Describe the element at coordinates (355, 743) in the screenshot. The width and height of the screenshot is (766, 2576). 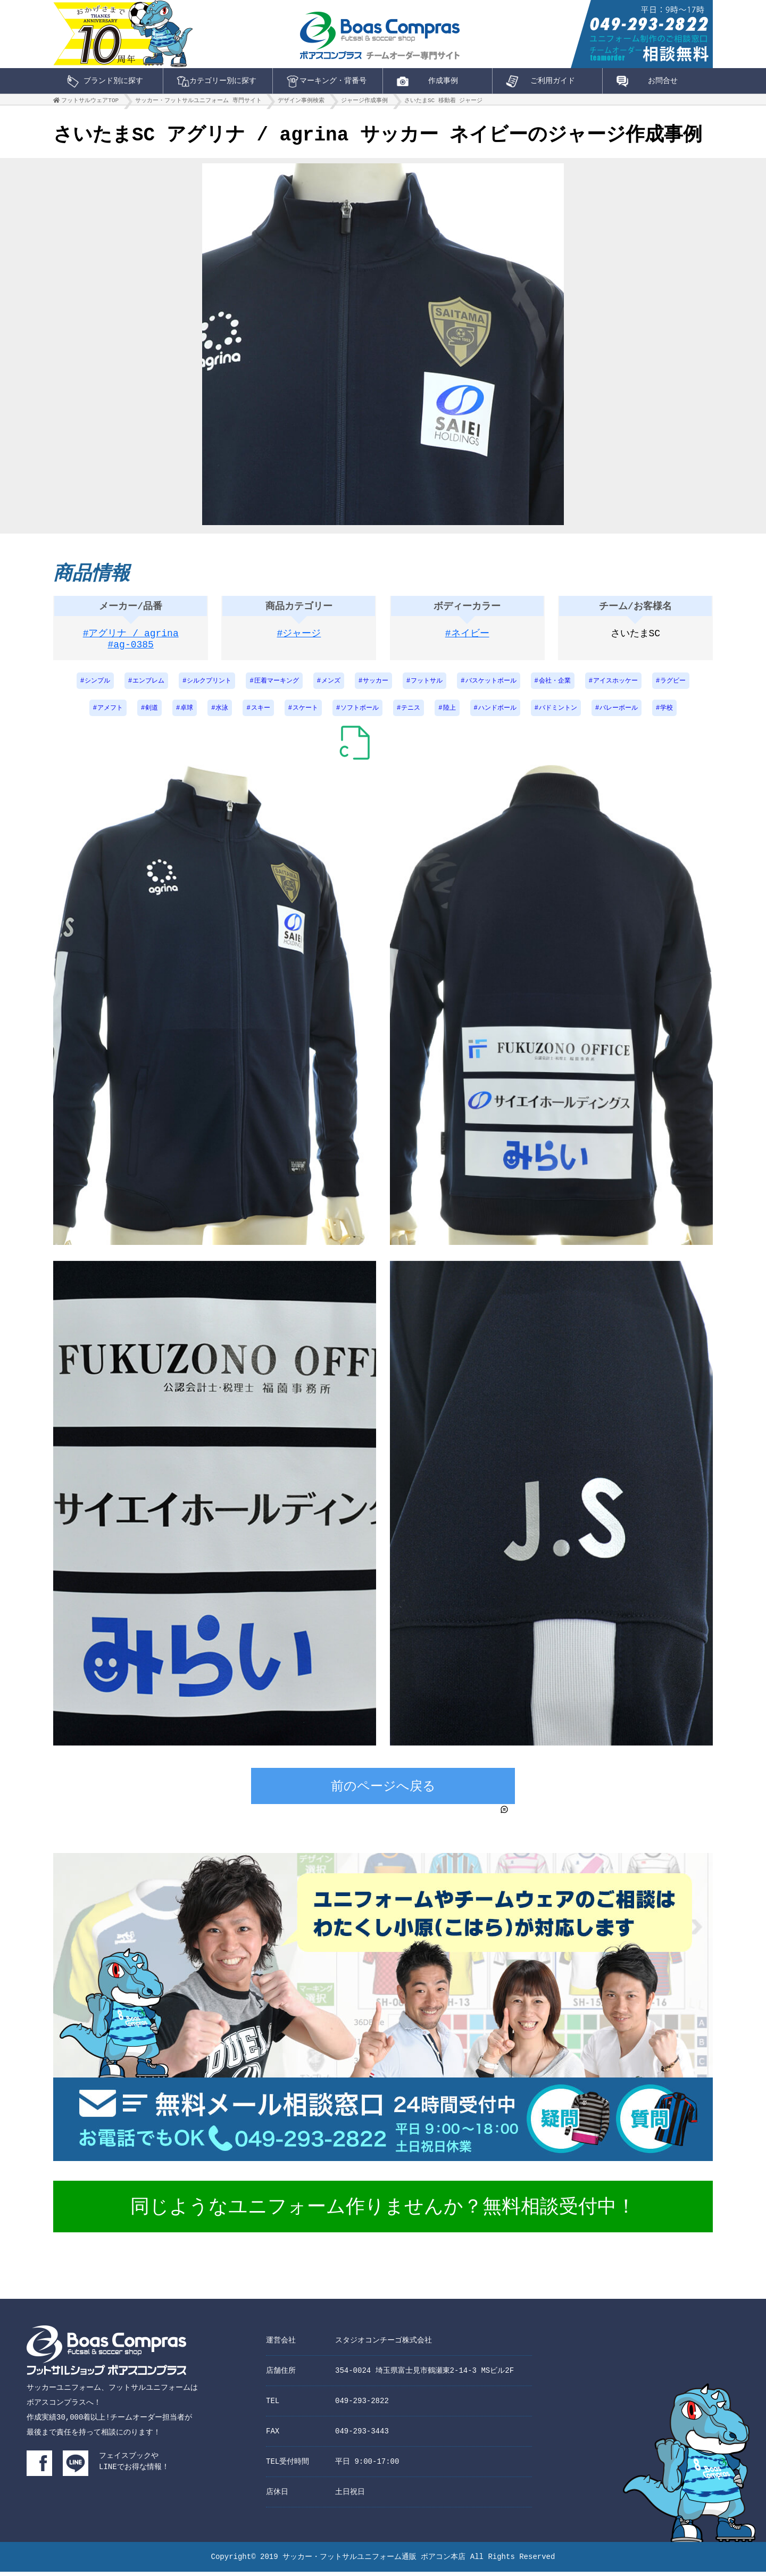
I see `open a C programming language file` at that location.